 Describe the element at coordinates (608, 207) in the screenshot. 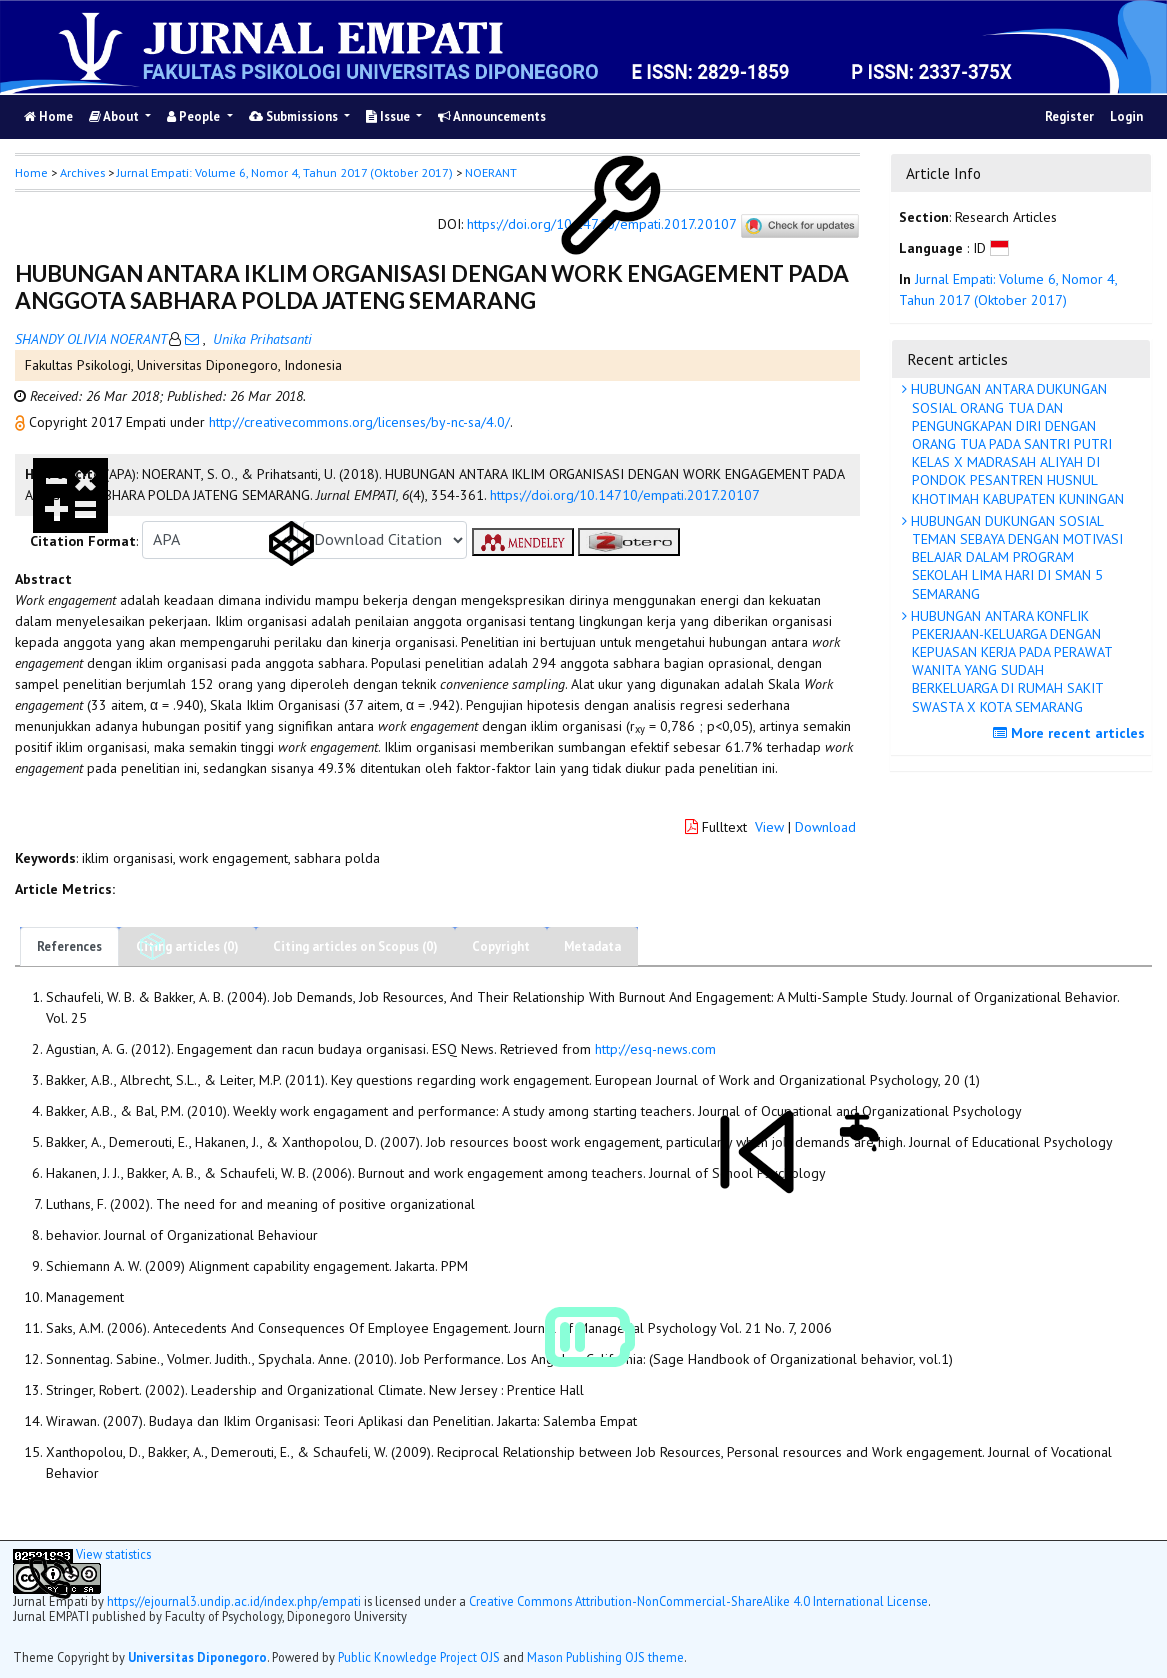

I see `access settings or configuration options` at that location.